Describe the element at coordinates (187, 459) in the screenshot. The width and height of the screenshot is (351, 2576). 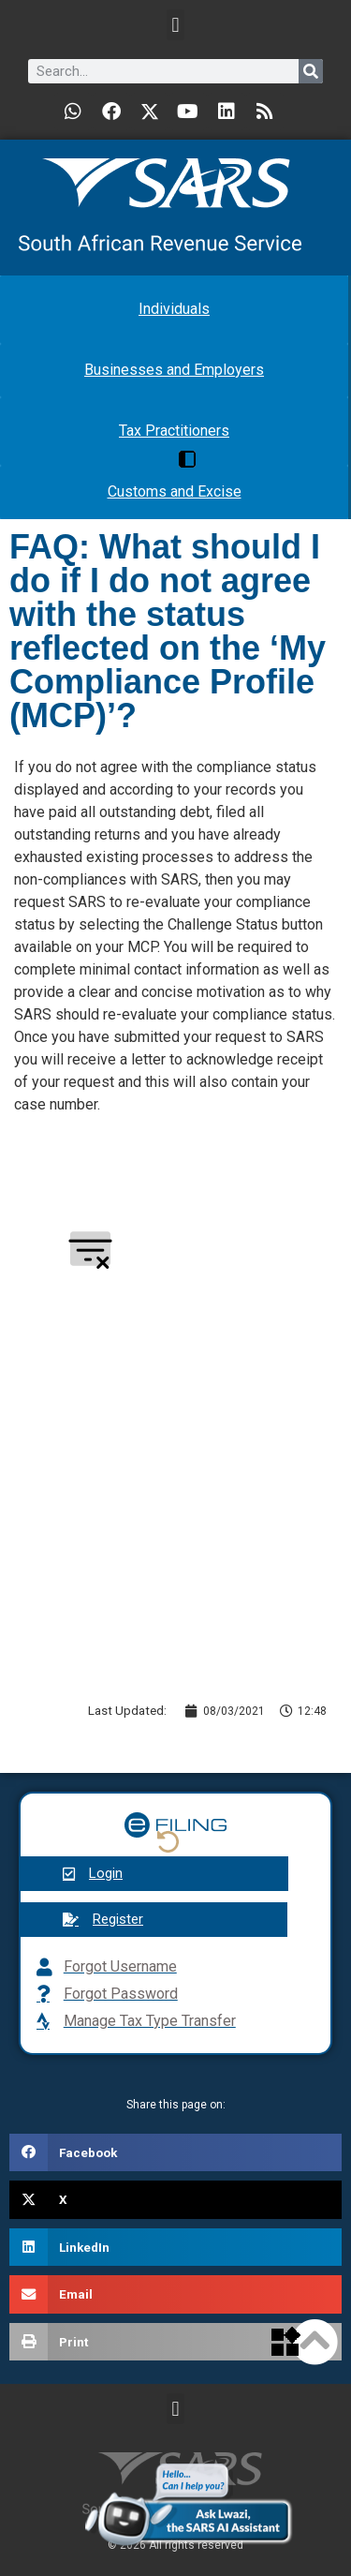
I see `toggle sidebar panel visibility` at that location.